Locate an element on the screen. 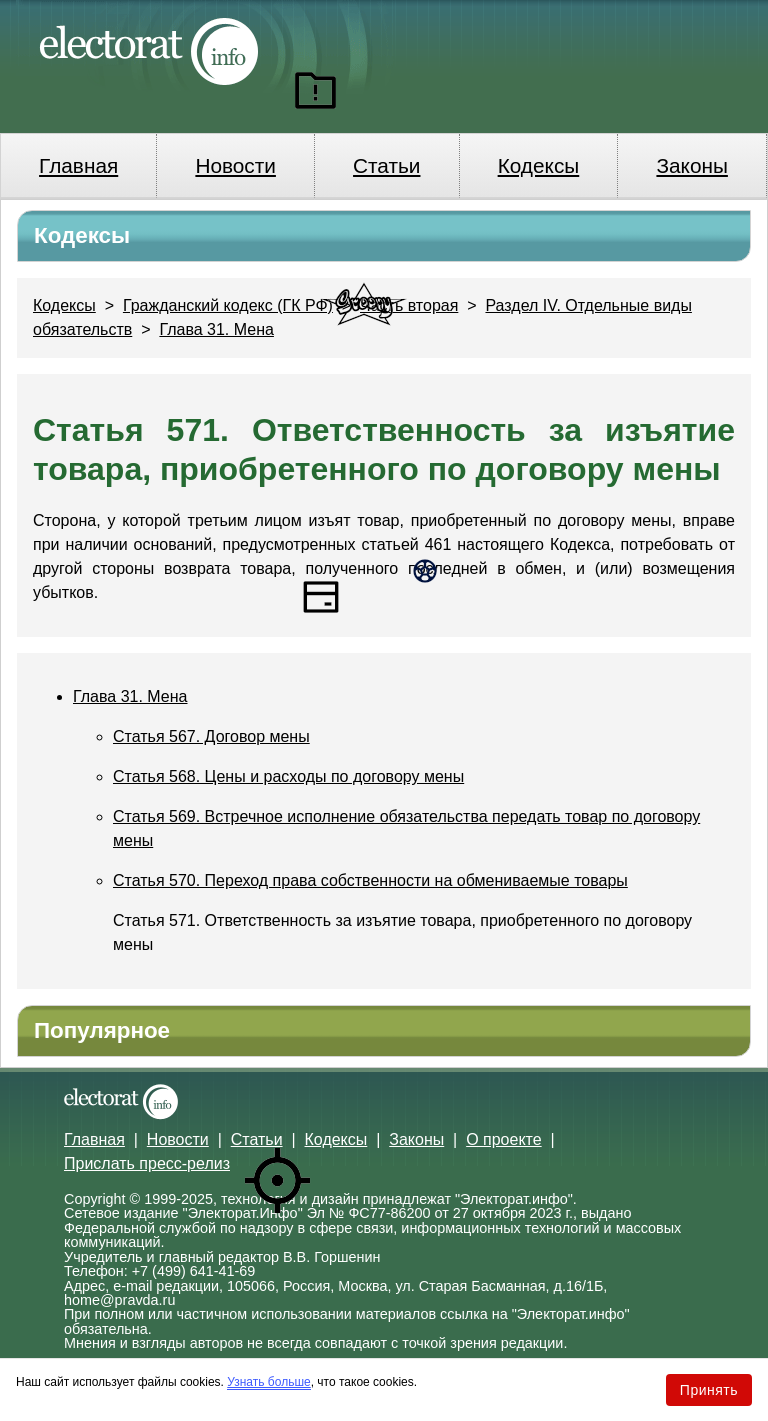 The width and height of the screenshot is (768, 1421). manage payment methods is located at coordinates (321, 597).